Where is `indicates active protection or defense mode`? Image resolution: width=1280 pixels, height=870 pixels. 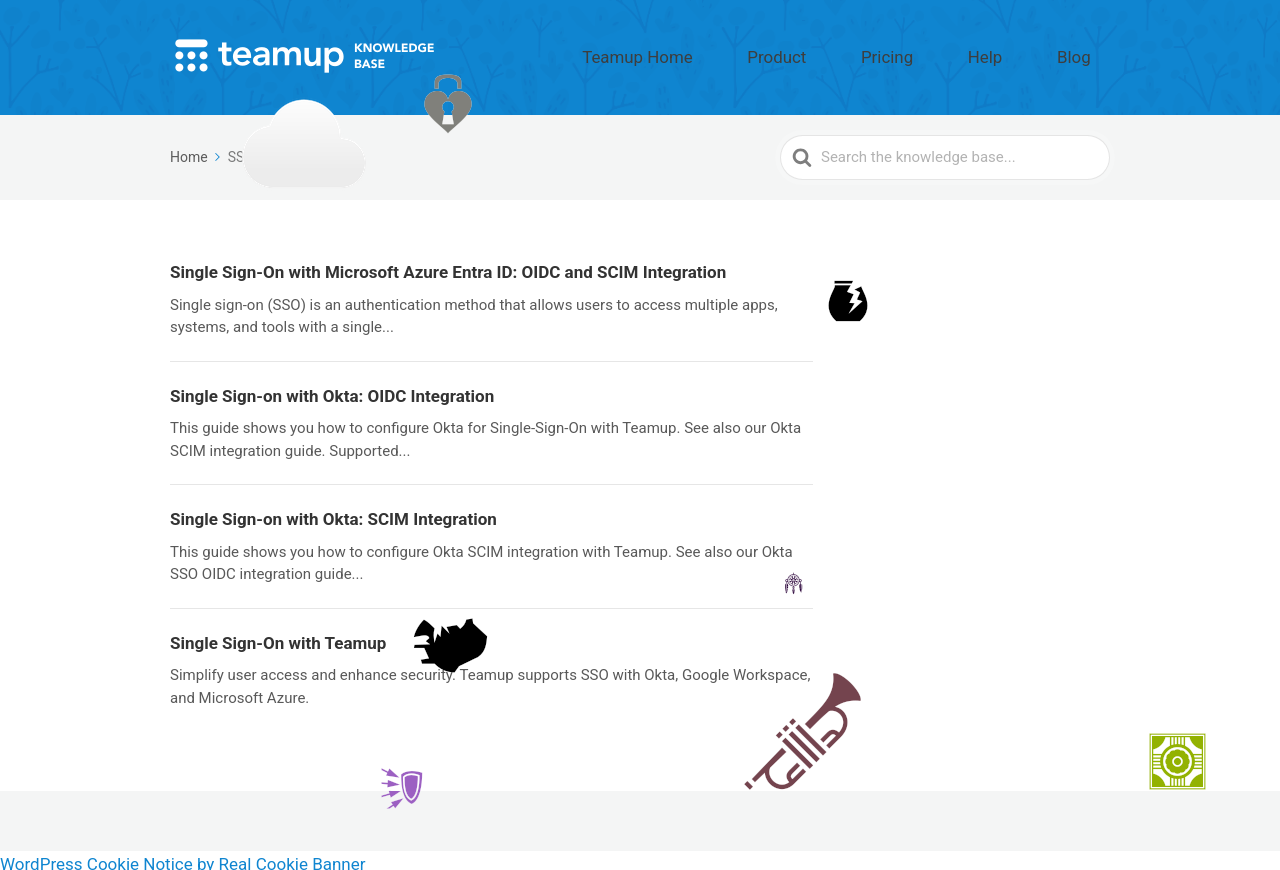 indicates active protection or defense mode is located at coordinates (402, 788).